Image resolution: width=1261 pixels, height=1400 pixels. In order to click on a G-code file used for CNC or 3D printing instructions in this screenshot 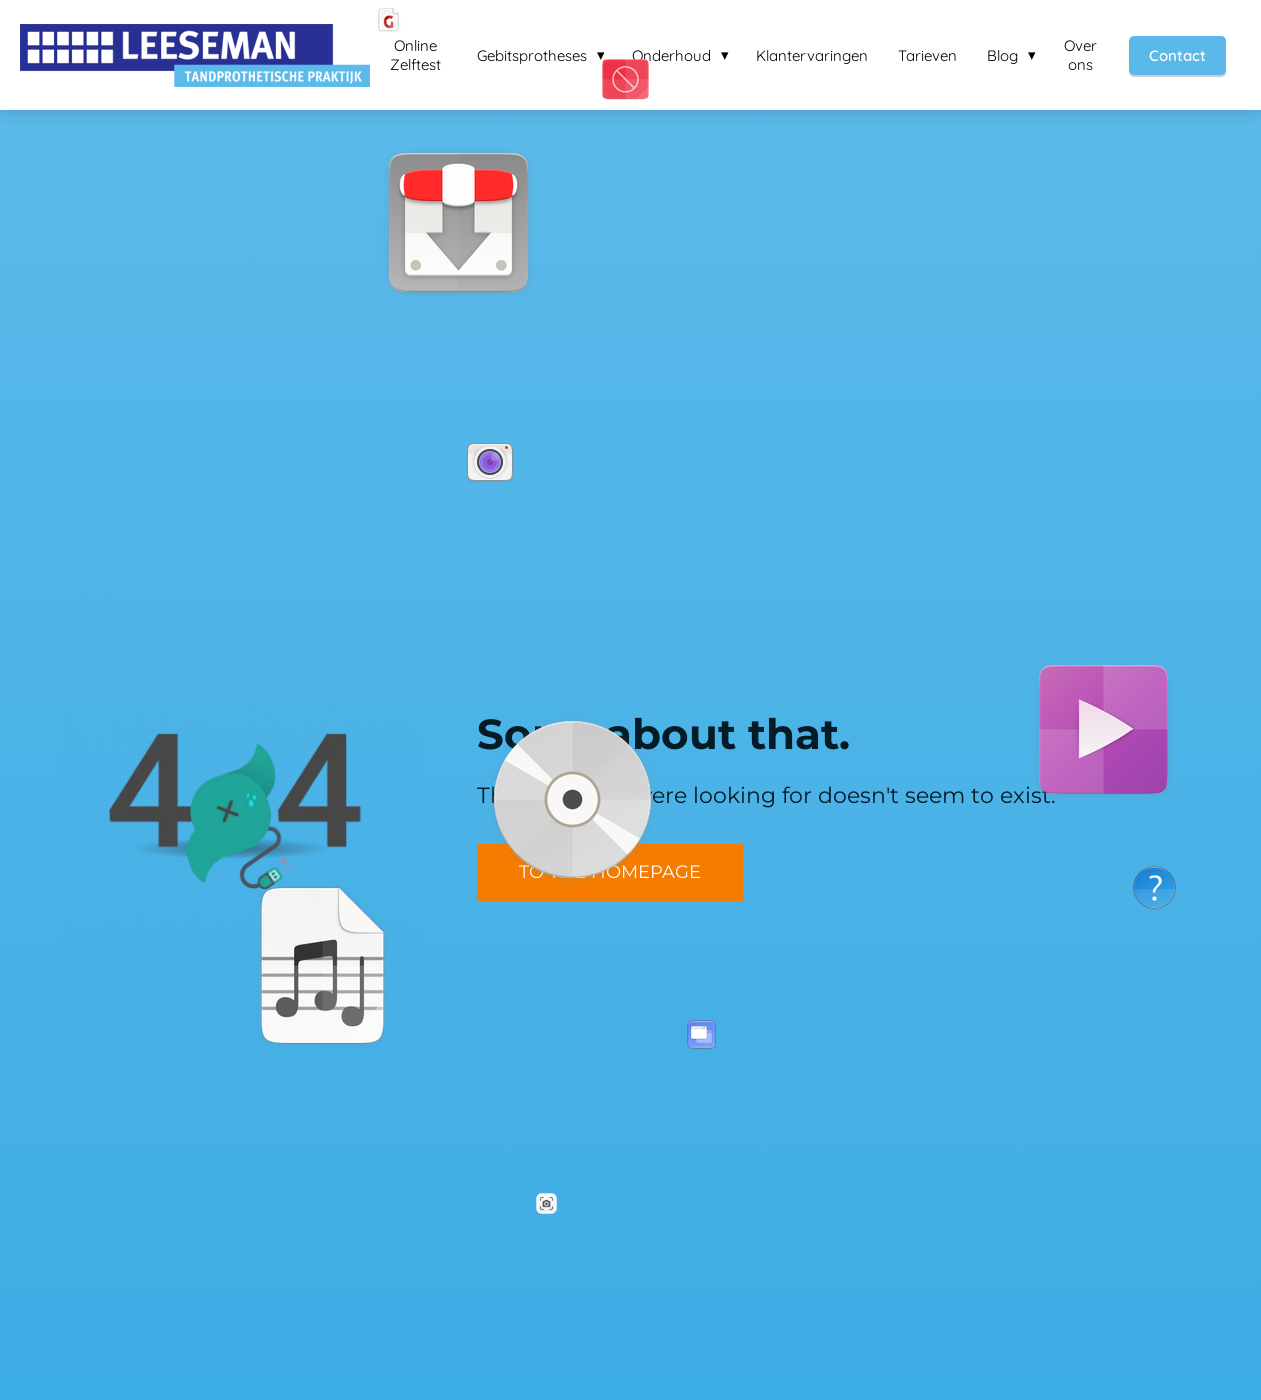, I will do `click(388, 19)`.